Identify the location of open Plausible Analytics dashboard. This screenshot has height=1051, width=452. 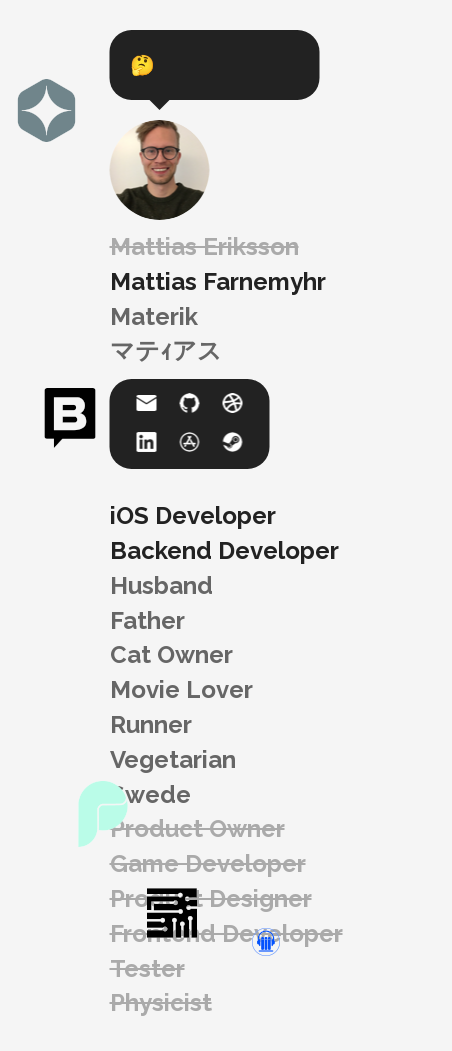
(103, 814).